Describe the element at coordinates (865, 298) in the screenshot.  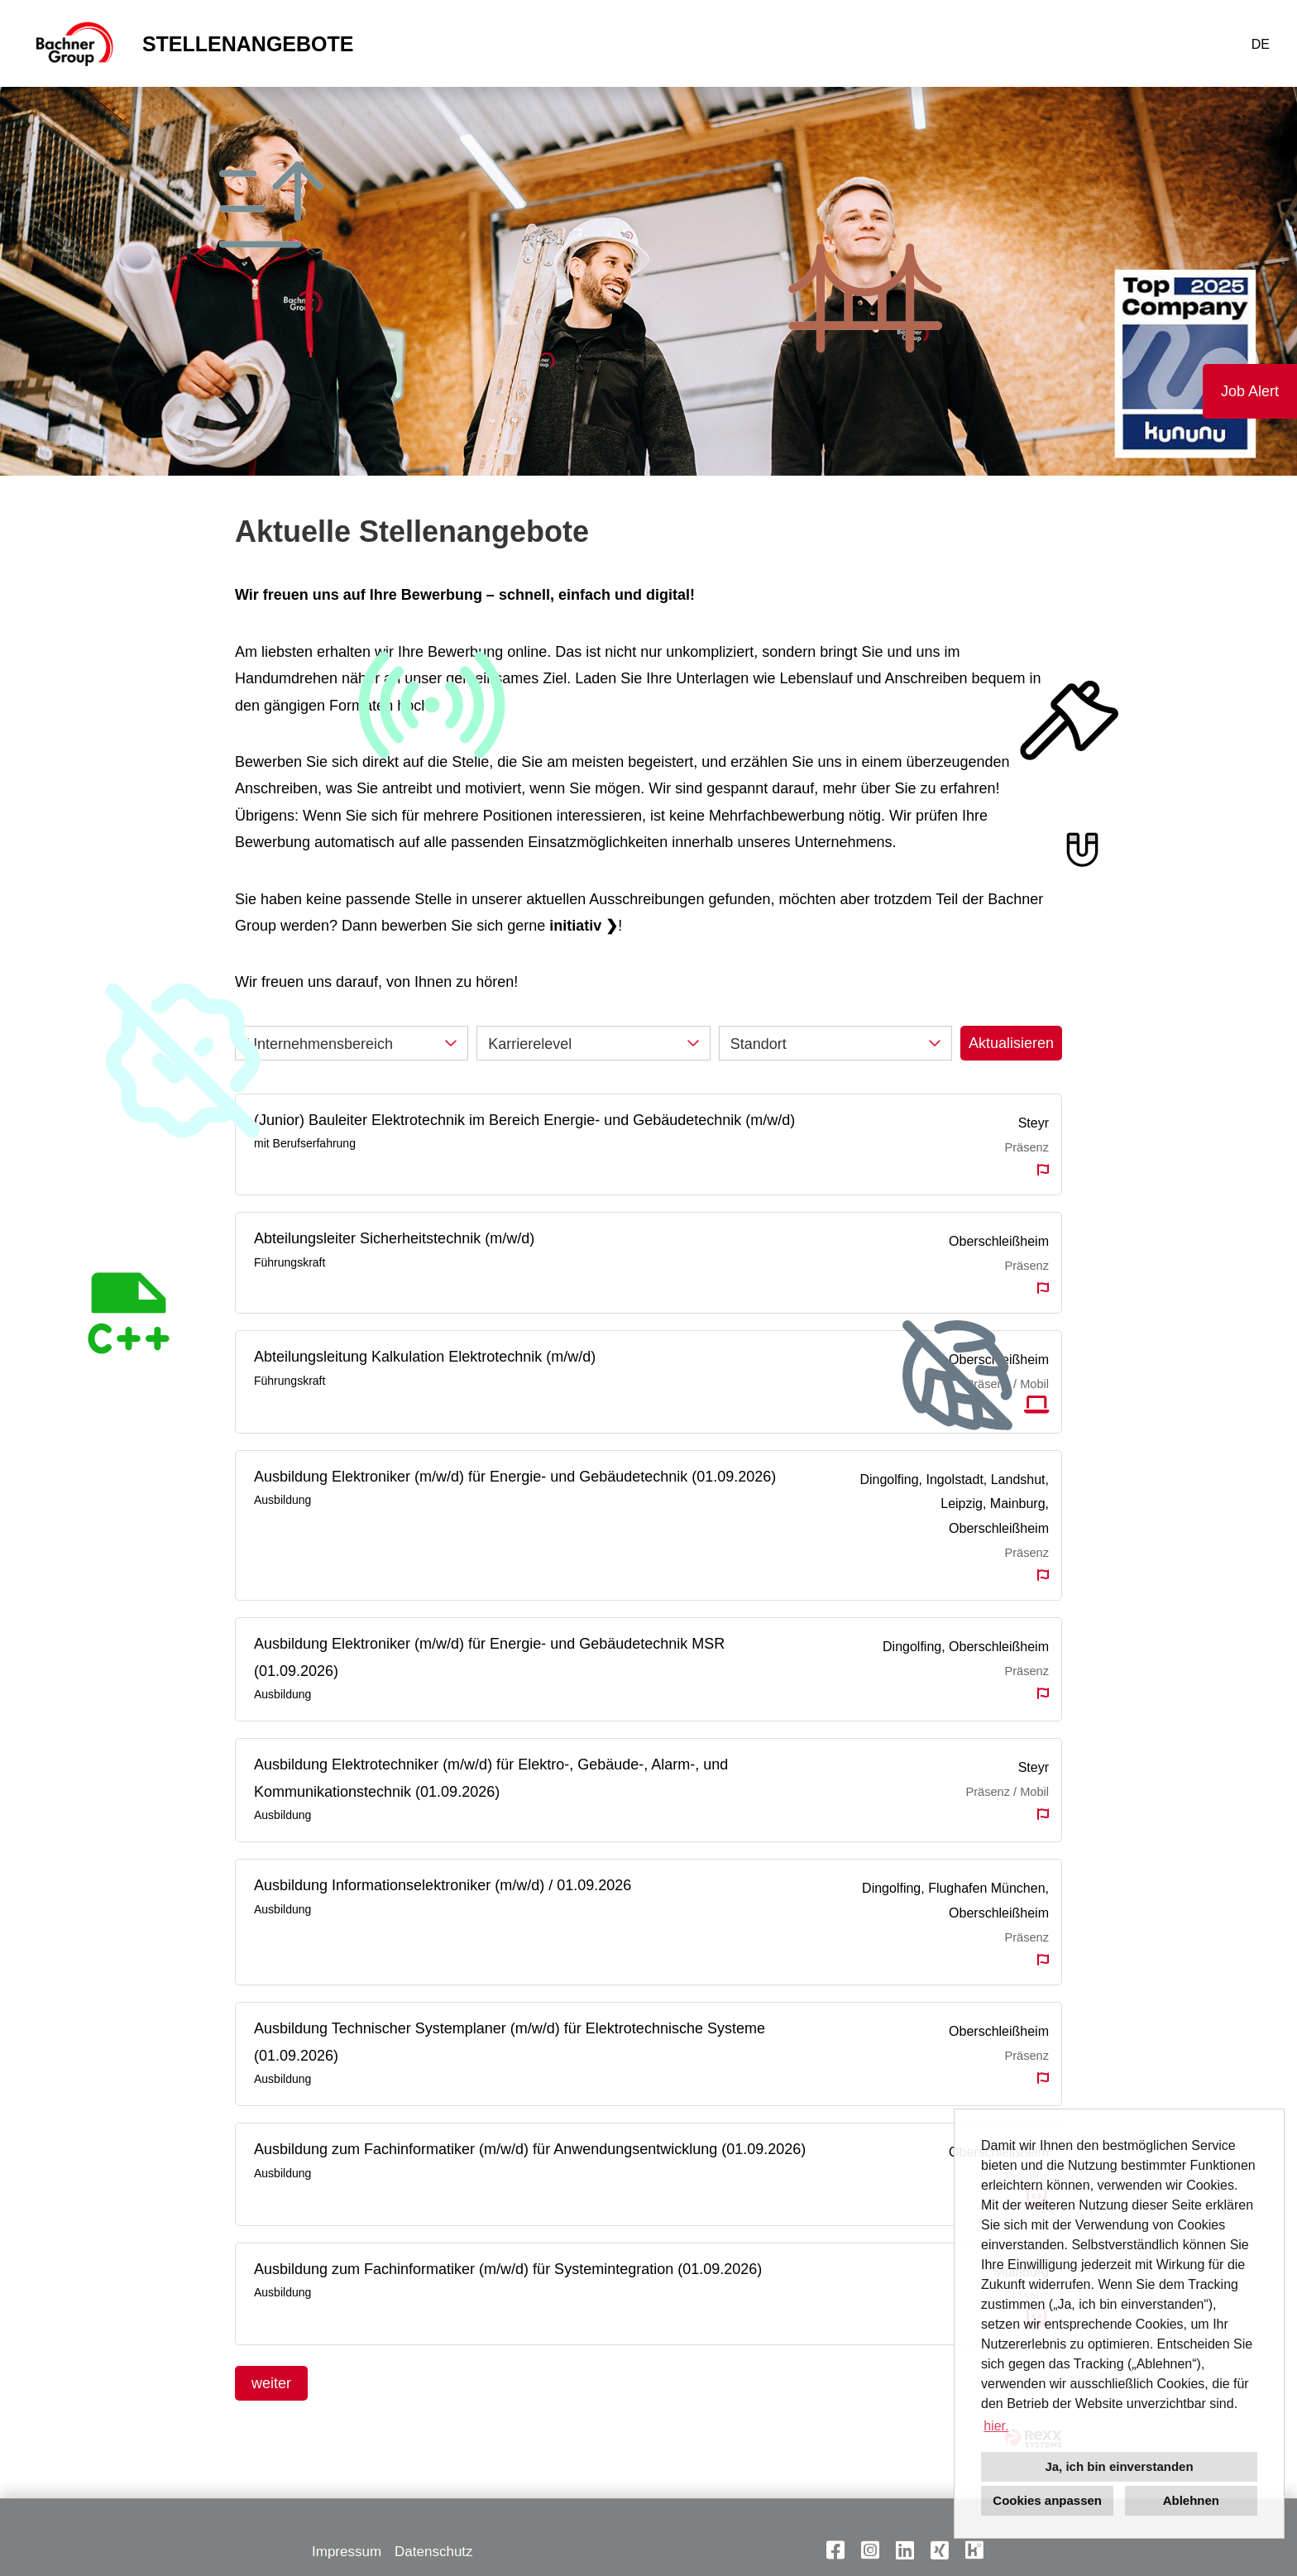
I see `view bridge or crossing information` at that location.